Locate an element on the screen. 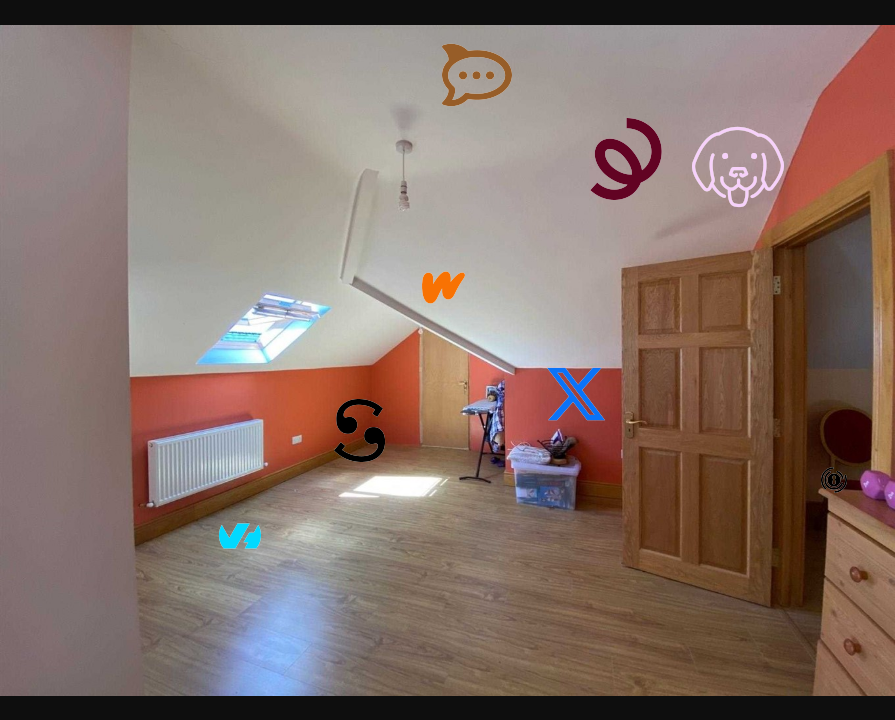 The width and height of the screenshot is (895, 720). OVH cloud hosting services logo is located at coordinates (240, 536).